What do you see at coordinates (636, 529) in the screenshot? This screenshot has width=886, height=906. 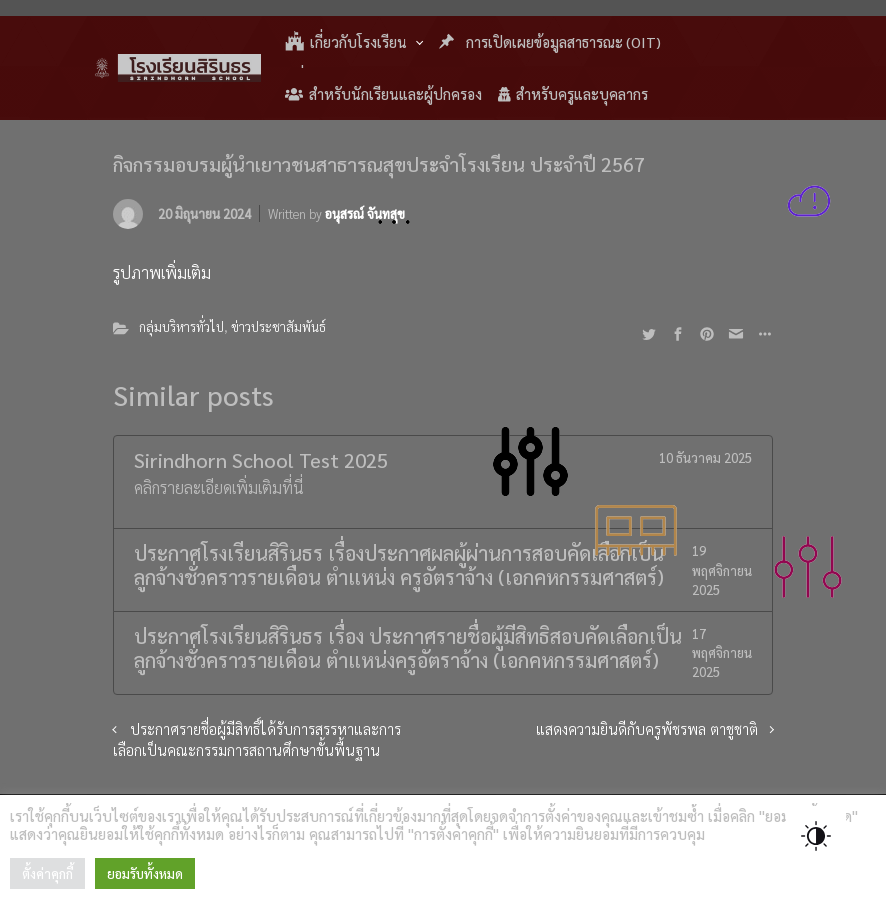 I see `view device memory or RAM usage` at bounding box center [636, 529].